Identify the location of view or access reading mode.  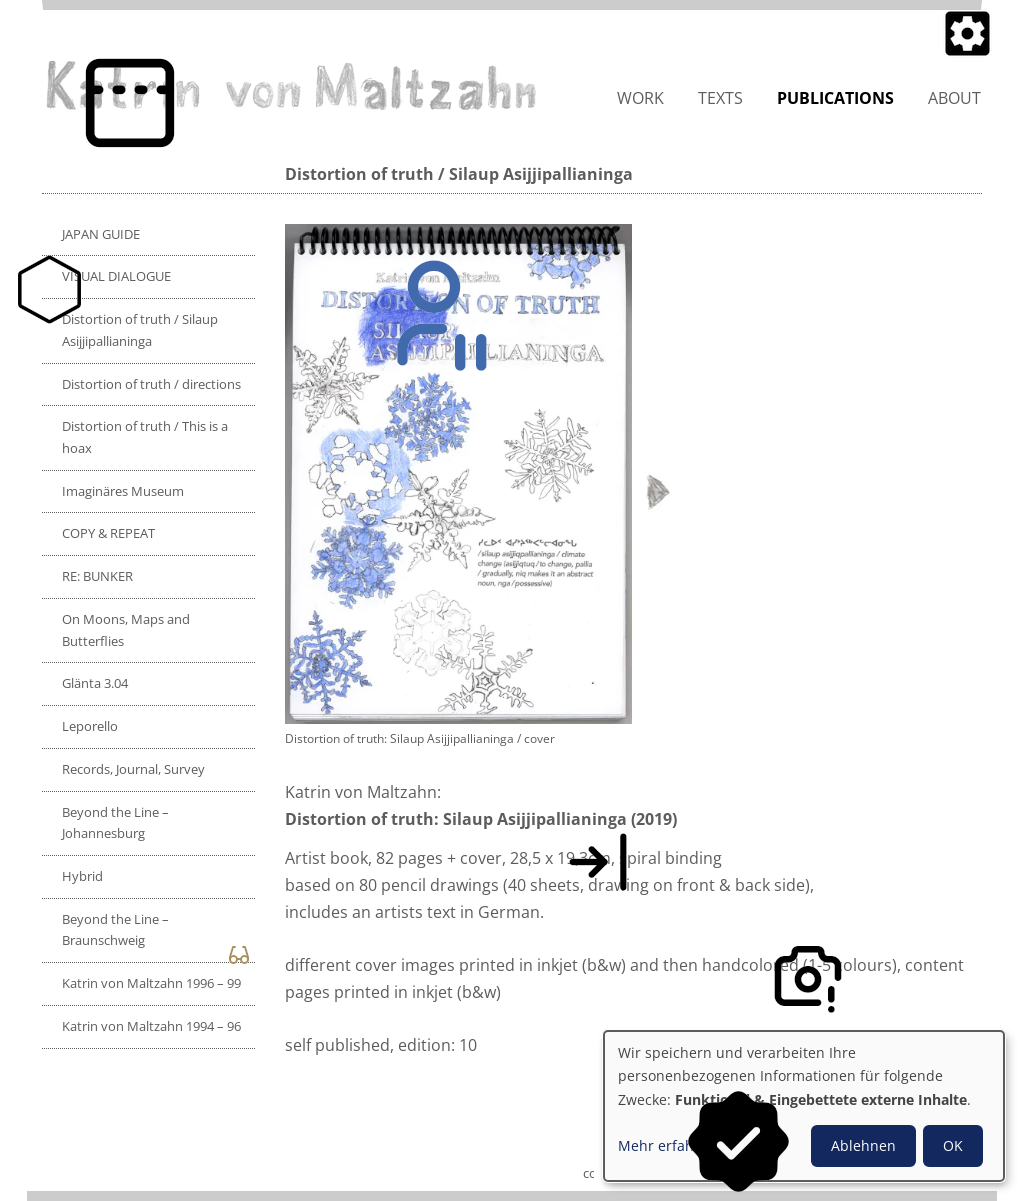
(239, 955).